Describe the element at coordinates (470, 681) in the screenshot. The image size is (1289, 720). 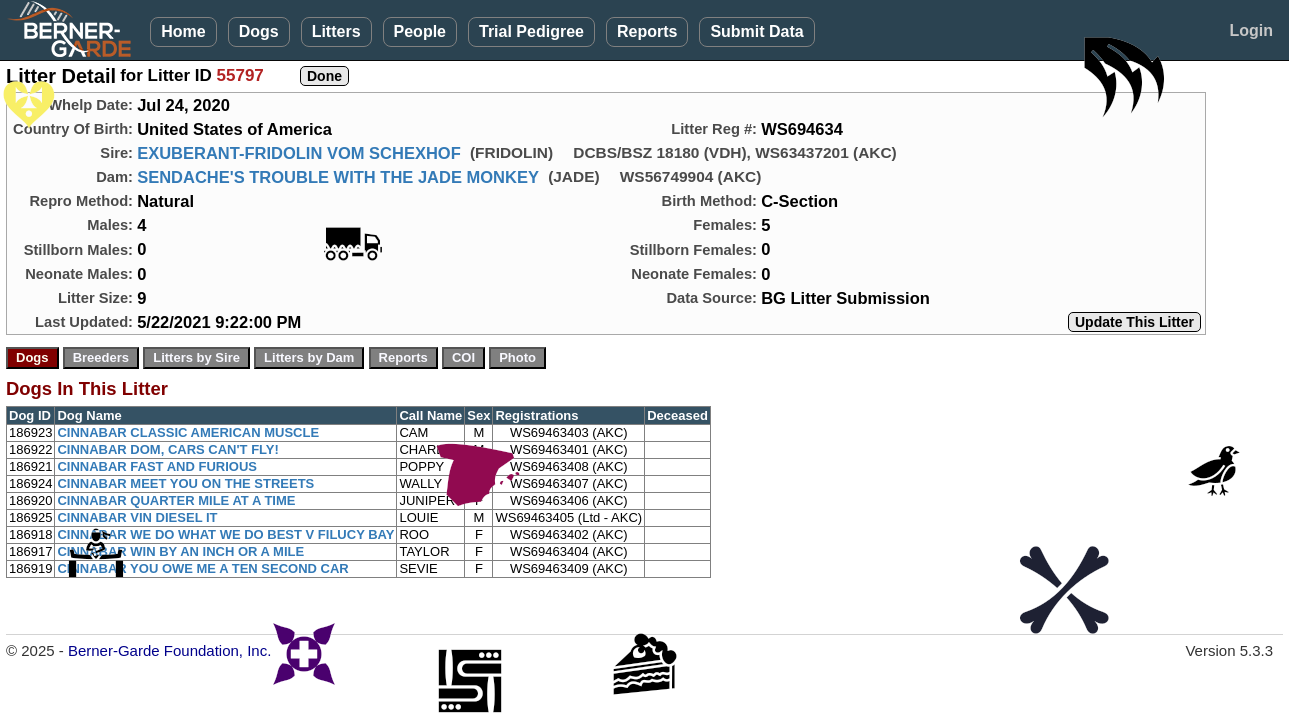
I see `abstract game logo or brand mark` at that location.